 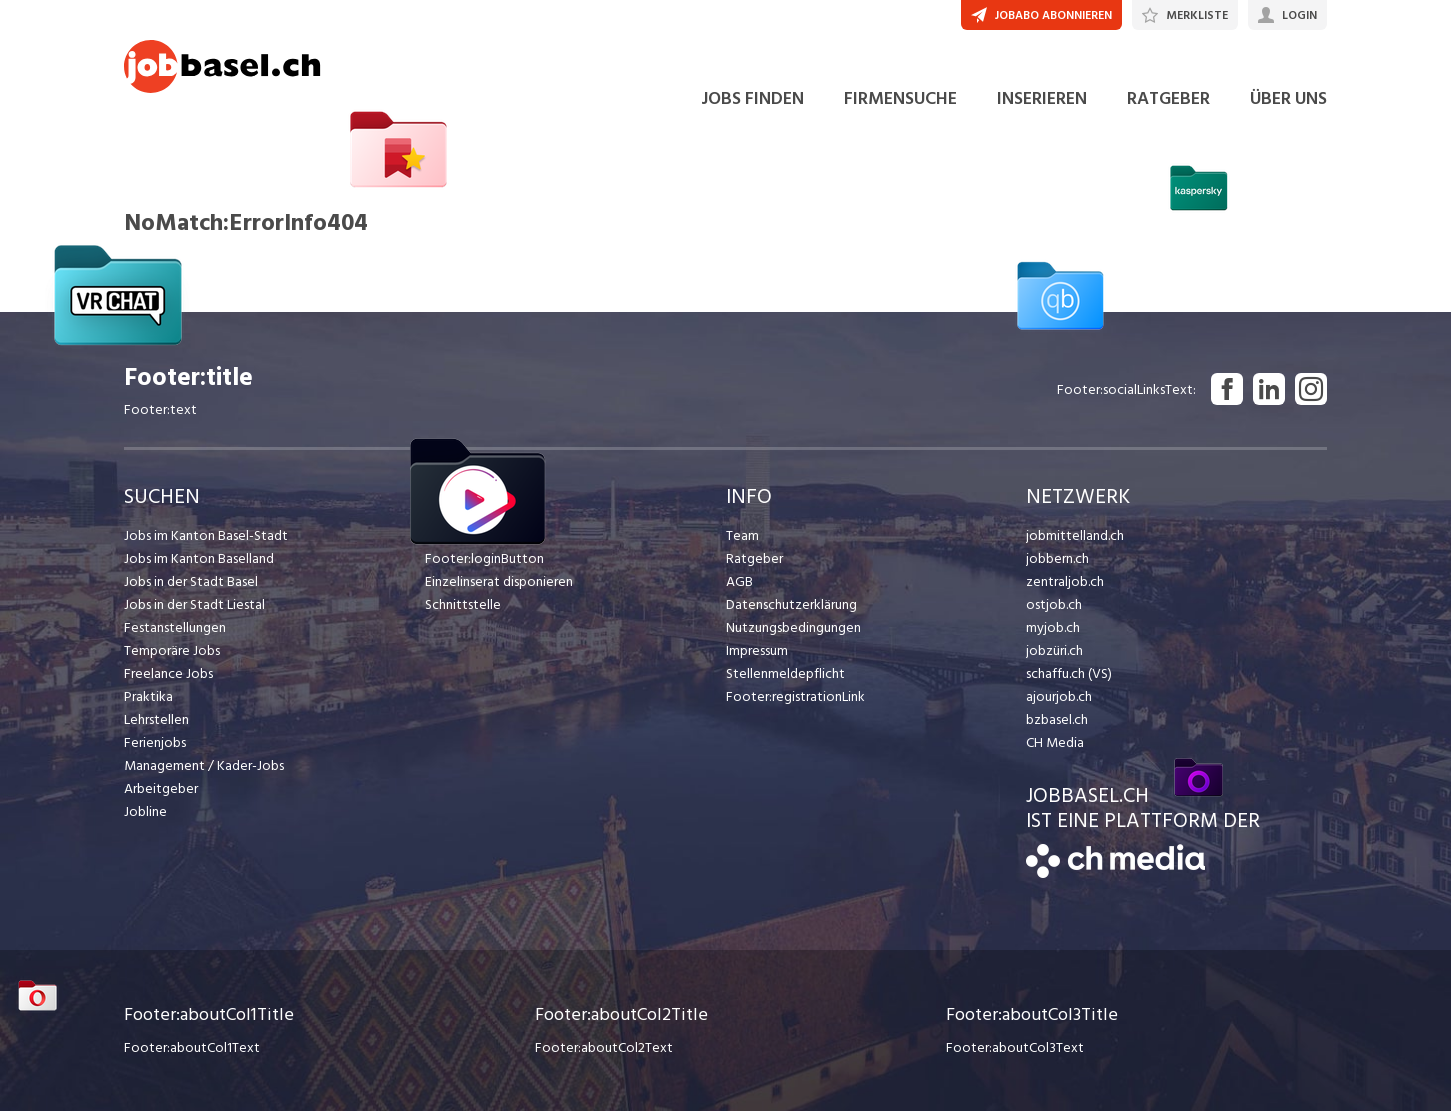 What do you see at coordinates (1198, 778) in the screenshot?
I see `open GOG Galaxy game library folder` at bounding box center [1198, 778].